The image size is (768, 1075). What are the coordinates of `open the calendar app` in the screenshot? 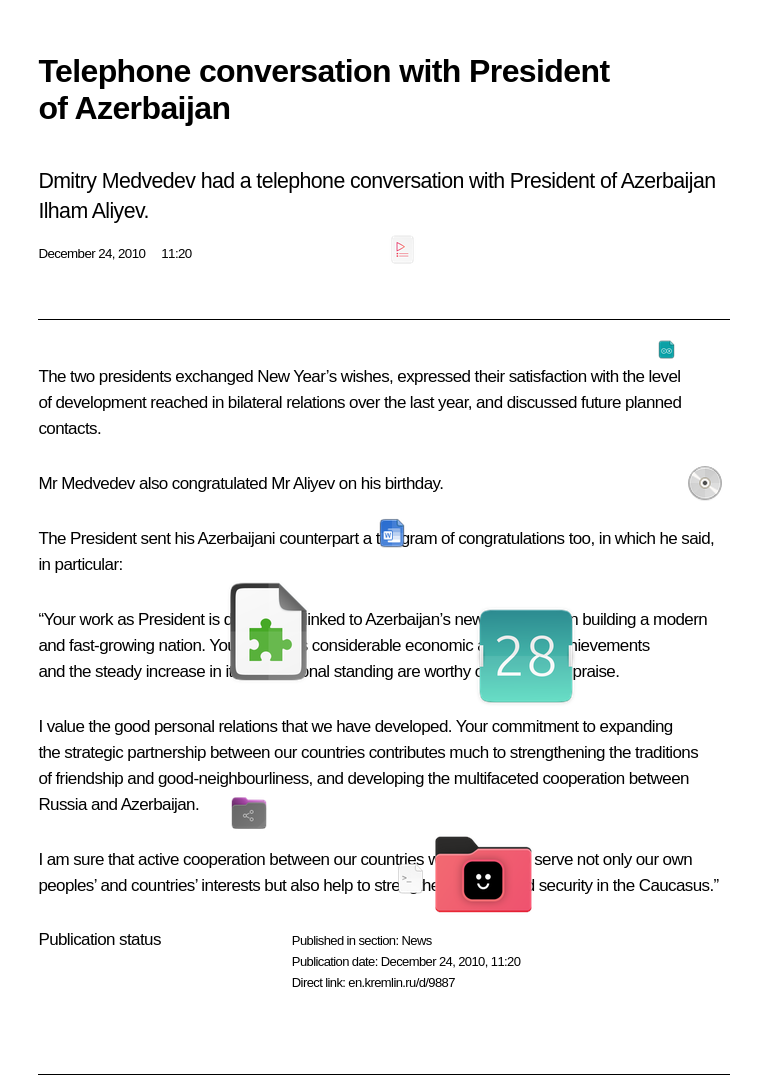 It's located at (526, 656).